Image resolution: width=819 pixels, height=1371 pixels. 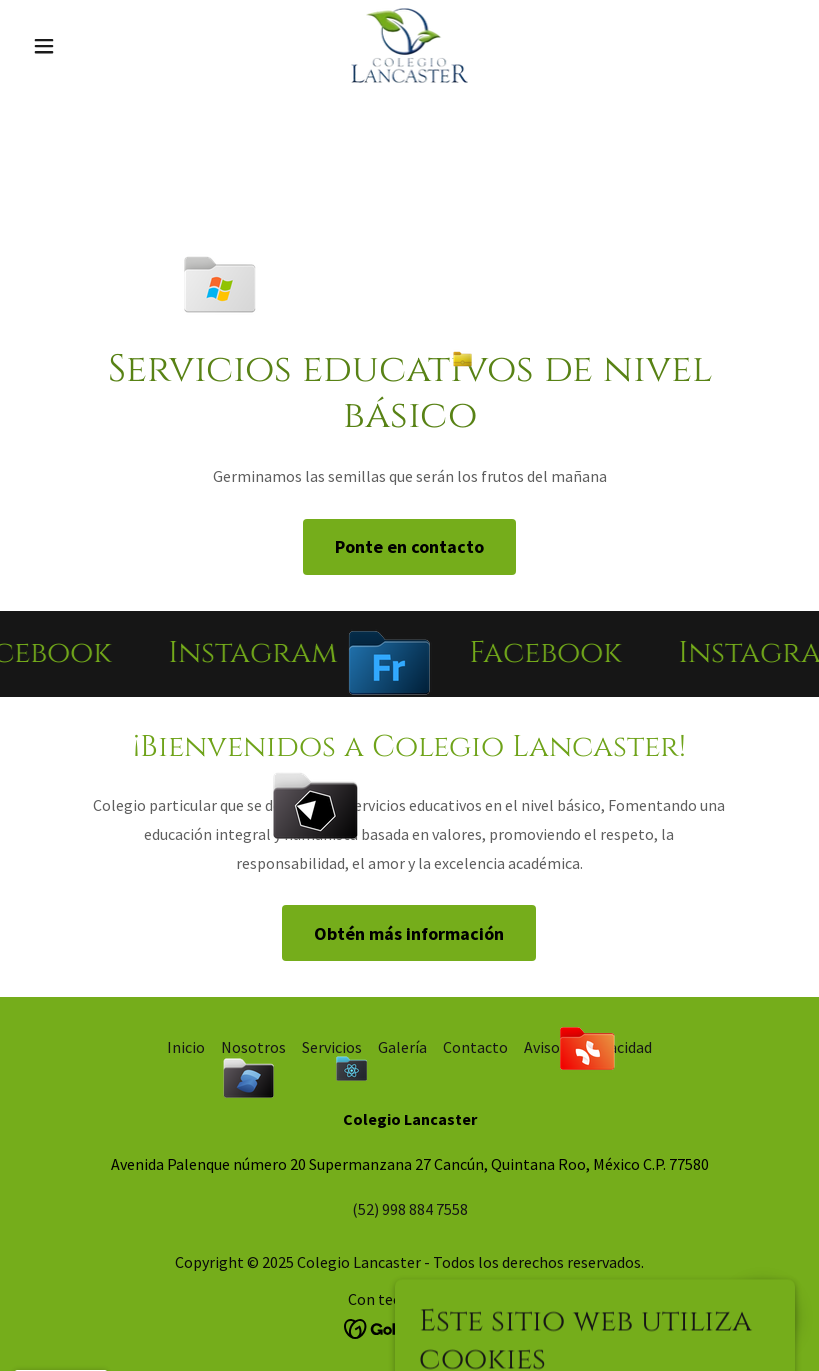 What do you see at coordinates (248, 1079) in the screenshot?
I see `folder containing SolidJS project files` at bounding box center [248, 1079].